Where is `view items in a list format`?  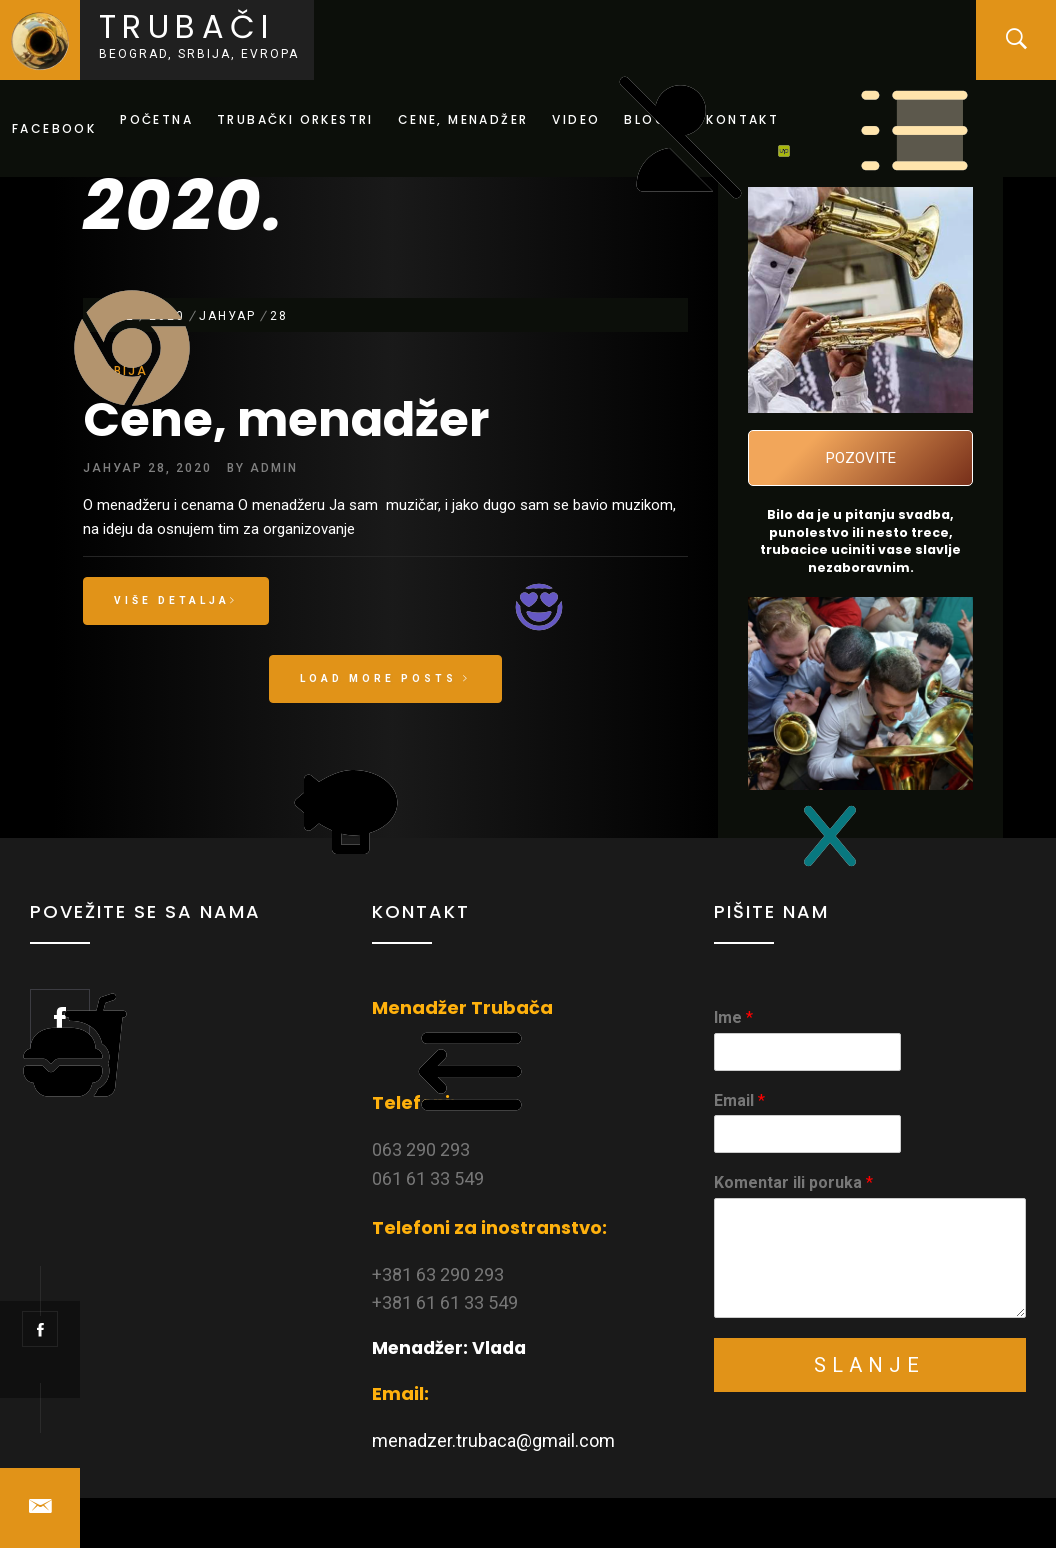 view items in a list format is located at coordinates (914, 130).